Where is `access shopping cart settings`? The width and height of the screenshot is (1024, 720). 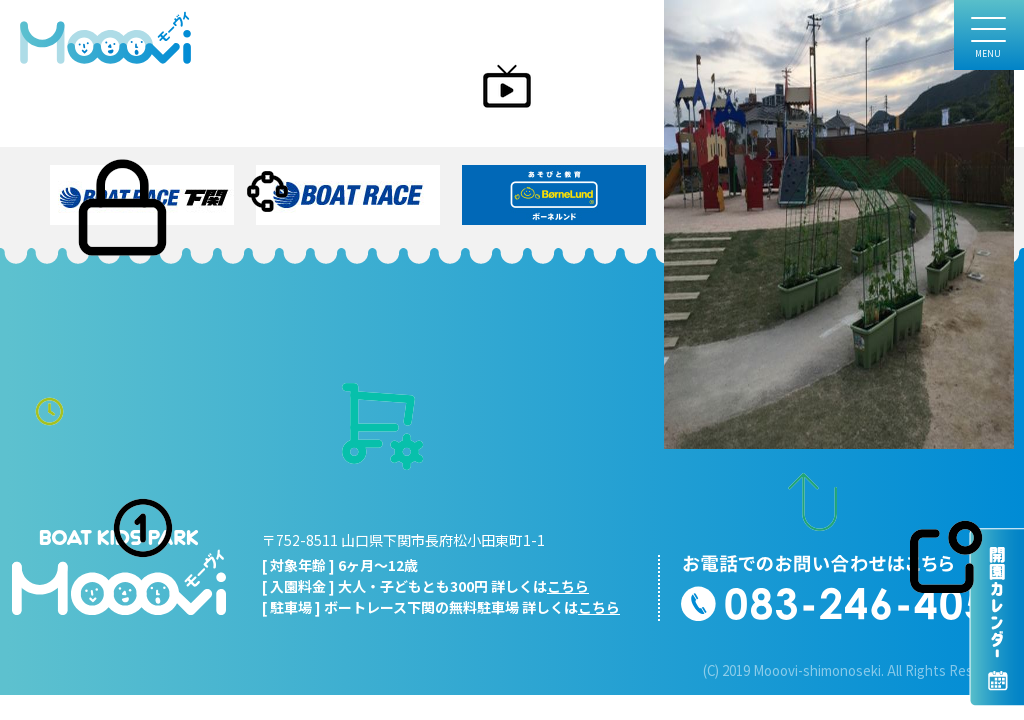 access shopping cart settings is located at coordinates (378, 423).